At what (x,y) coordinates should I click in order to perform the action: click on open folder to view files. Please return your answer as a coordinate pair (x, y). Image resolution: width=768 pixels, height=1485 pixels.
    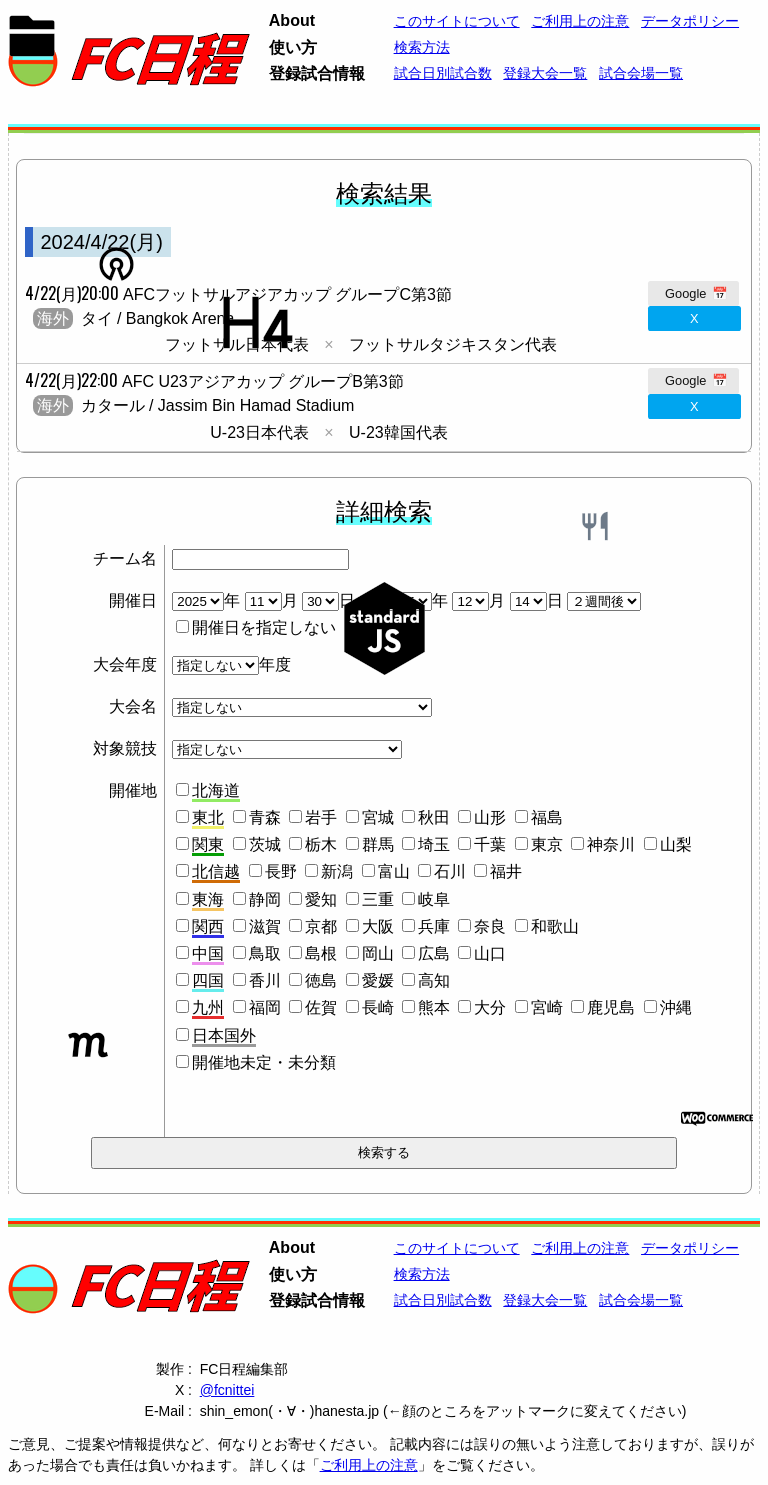
    Looking at the image, I should click on (32, 36).